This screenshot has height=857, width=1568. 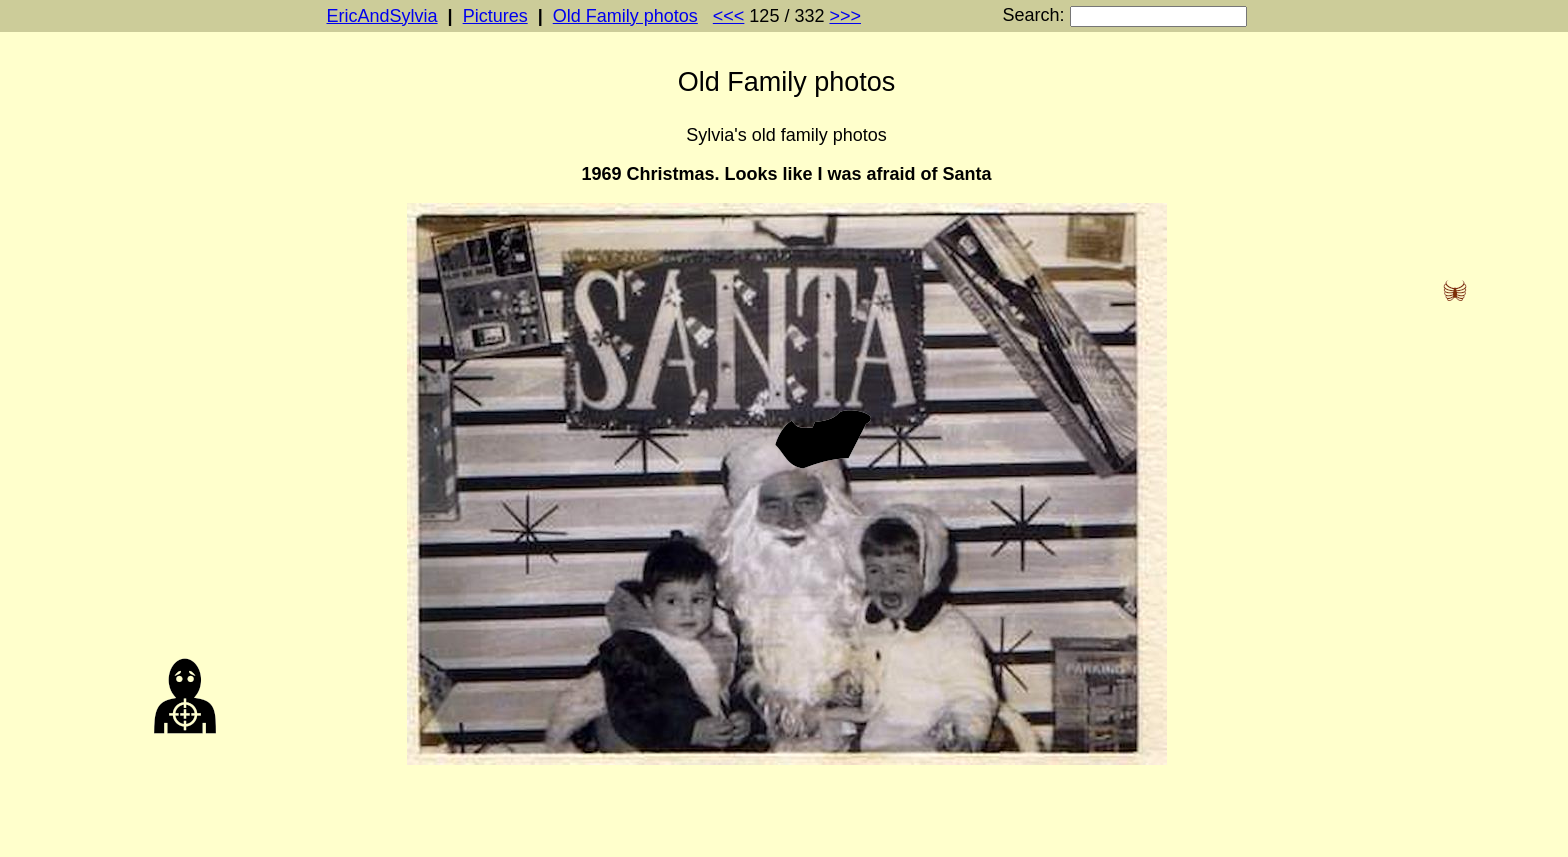 What do you see at coordinates (1455, 291) in the screenshot?
I see `view skeletal anatomy or bone structure details` at bounding box center [1455, 291].